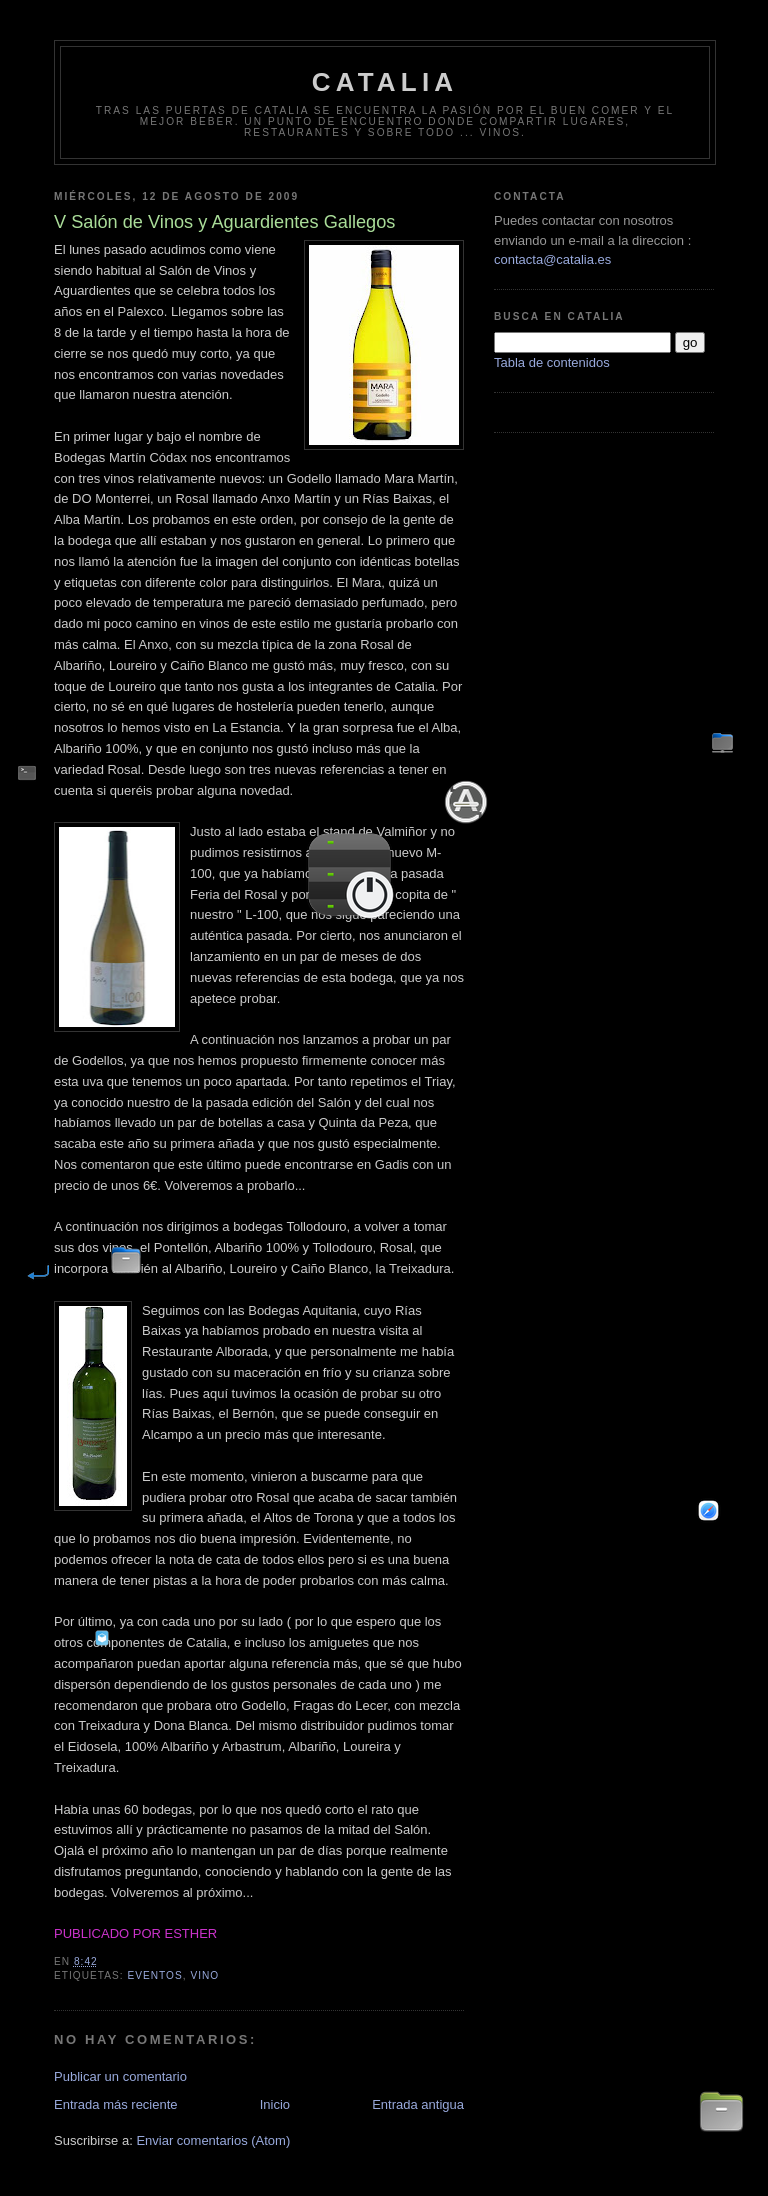 The image size is (768, 2196). I want to click on open the file manager, so click(721, 2111).